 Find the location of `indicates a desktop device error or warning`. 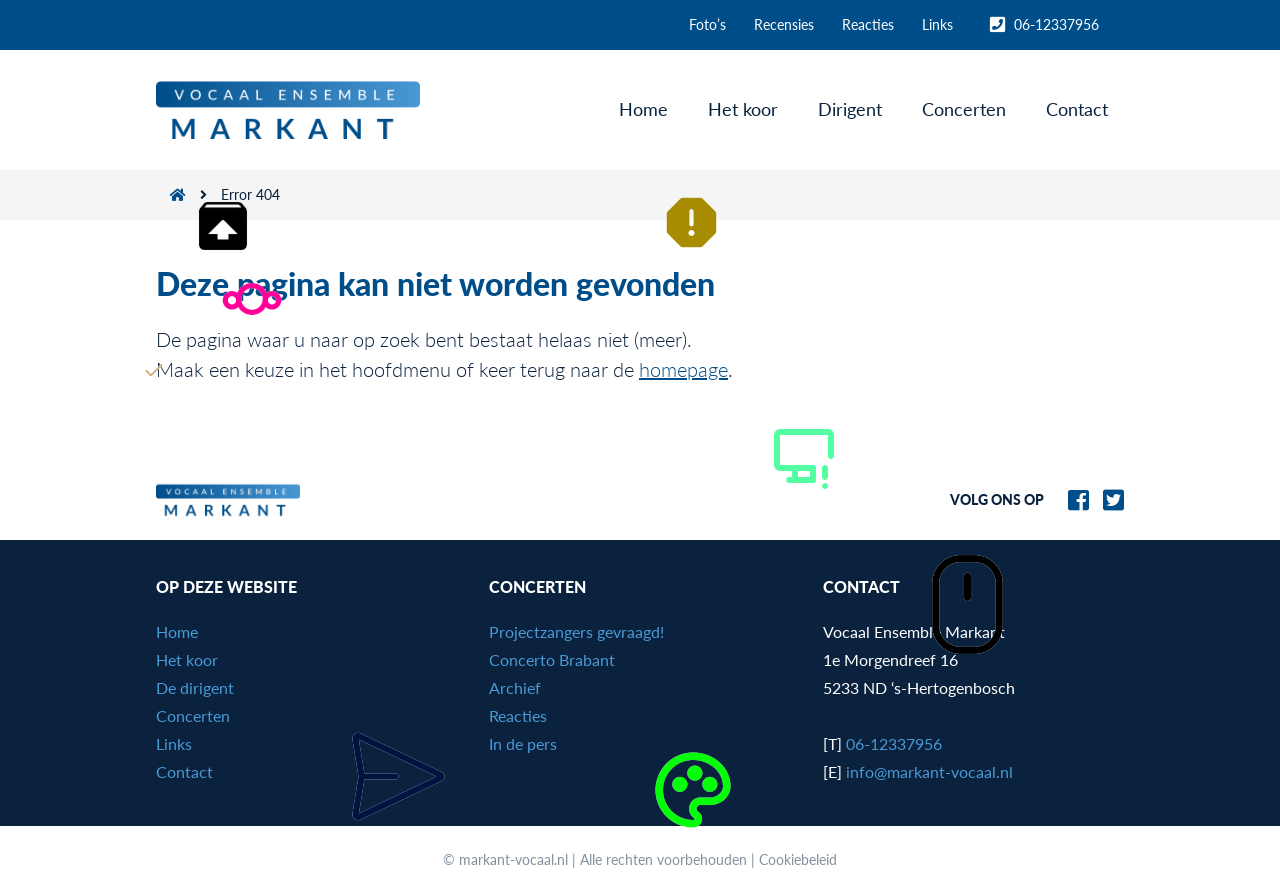

indicates a desktop device error or warning is located at coordinates (804, 456).